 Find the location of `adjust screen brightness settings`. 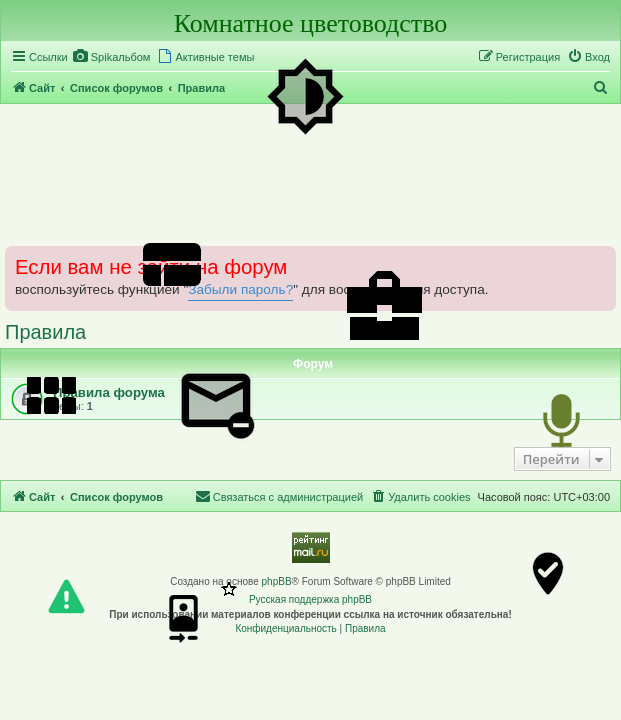

adjust screen brightness settings is located at coordinates (305, 96).